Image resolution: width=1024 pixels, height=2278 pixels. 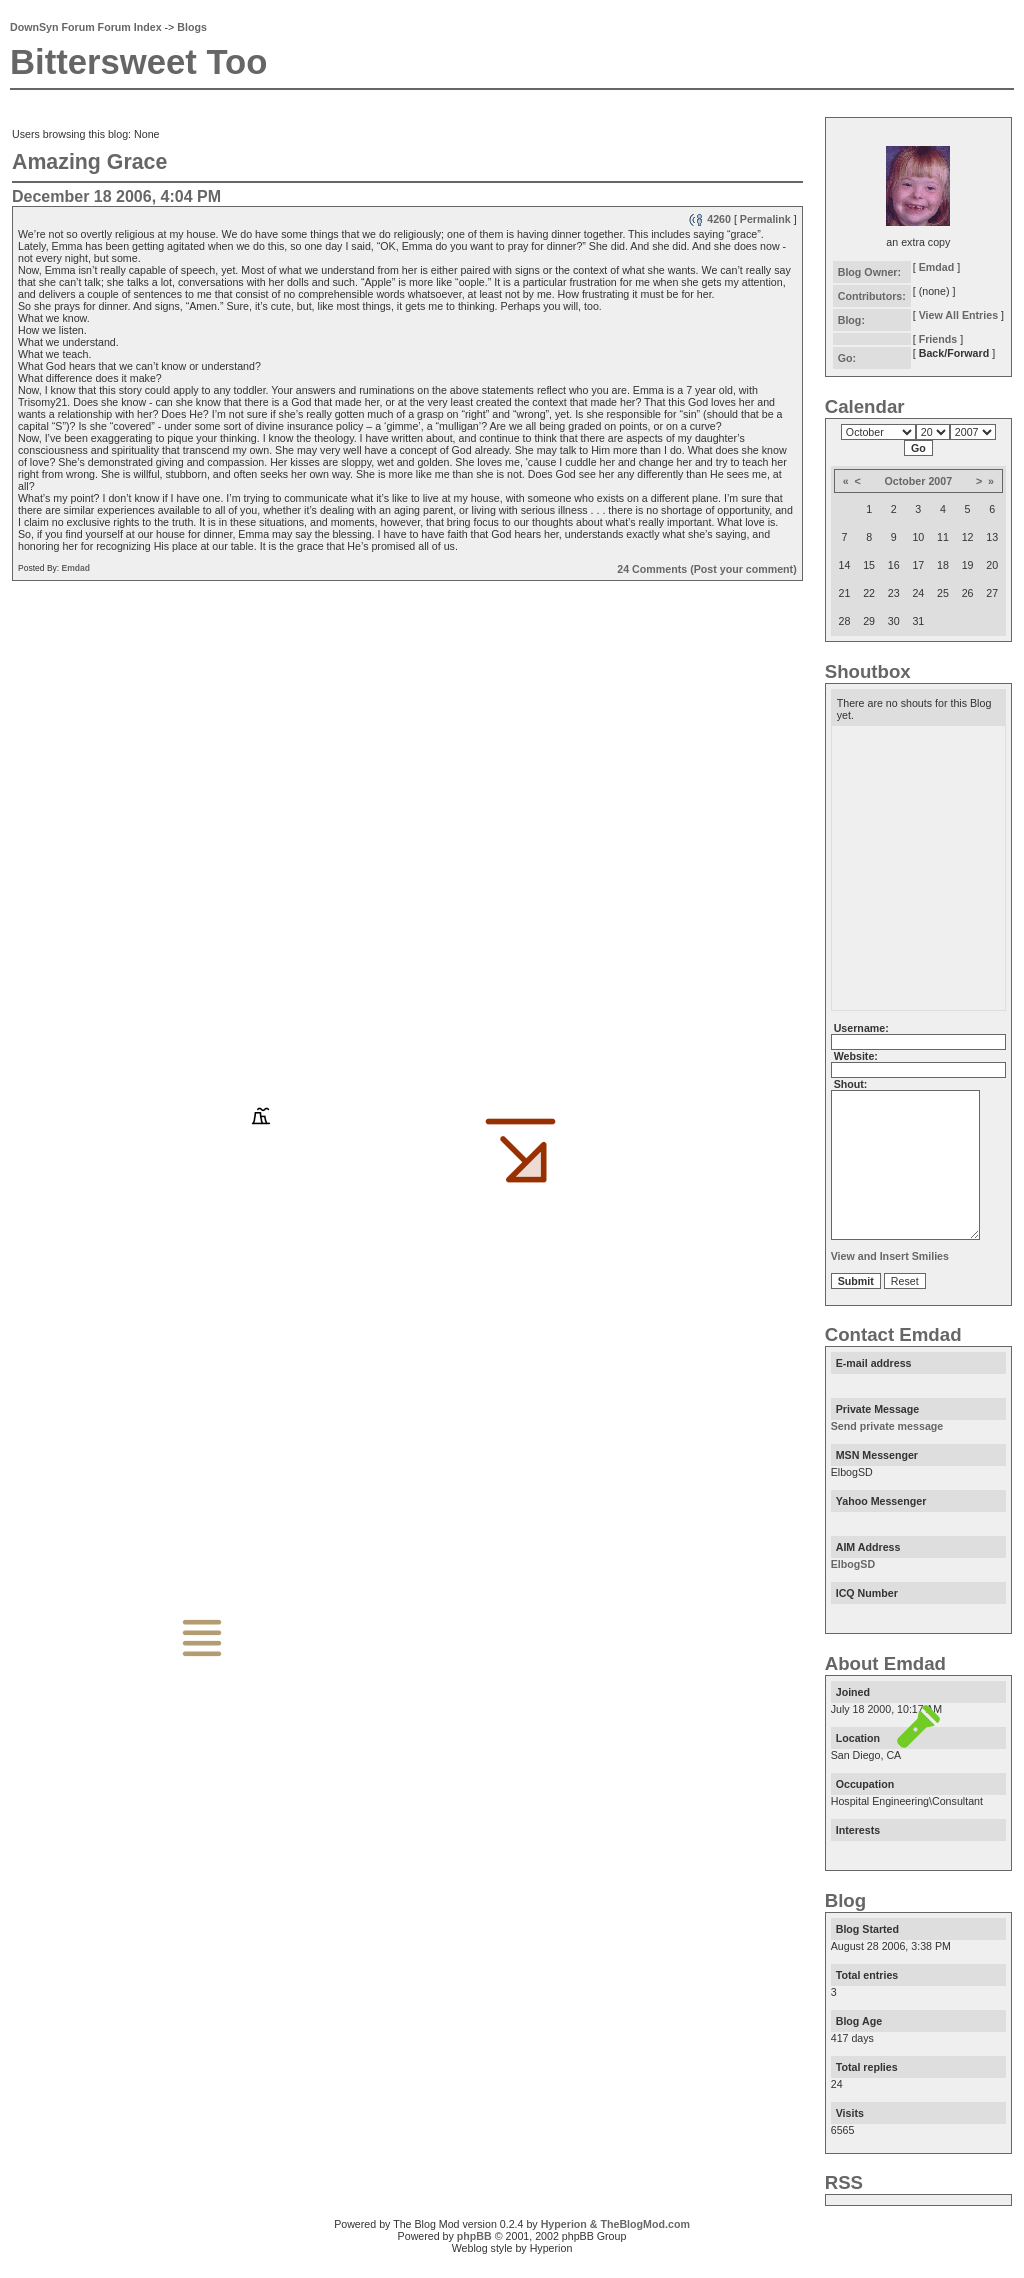 What do you see at coordinates (260, 1115) in the screenshot?
I see `view factory or manufacturing facilities` at bounding box center [260, 1115].